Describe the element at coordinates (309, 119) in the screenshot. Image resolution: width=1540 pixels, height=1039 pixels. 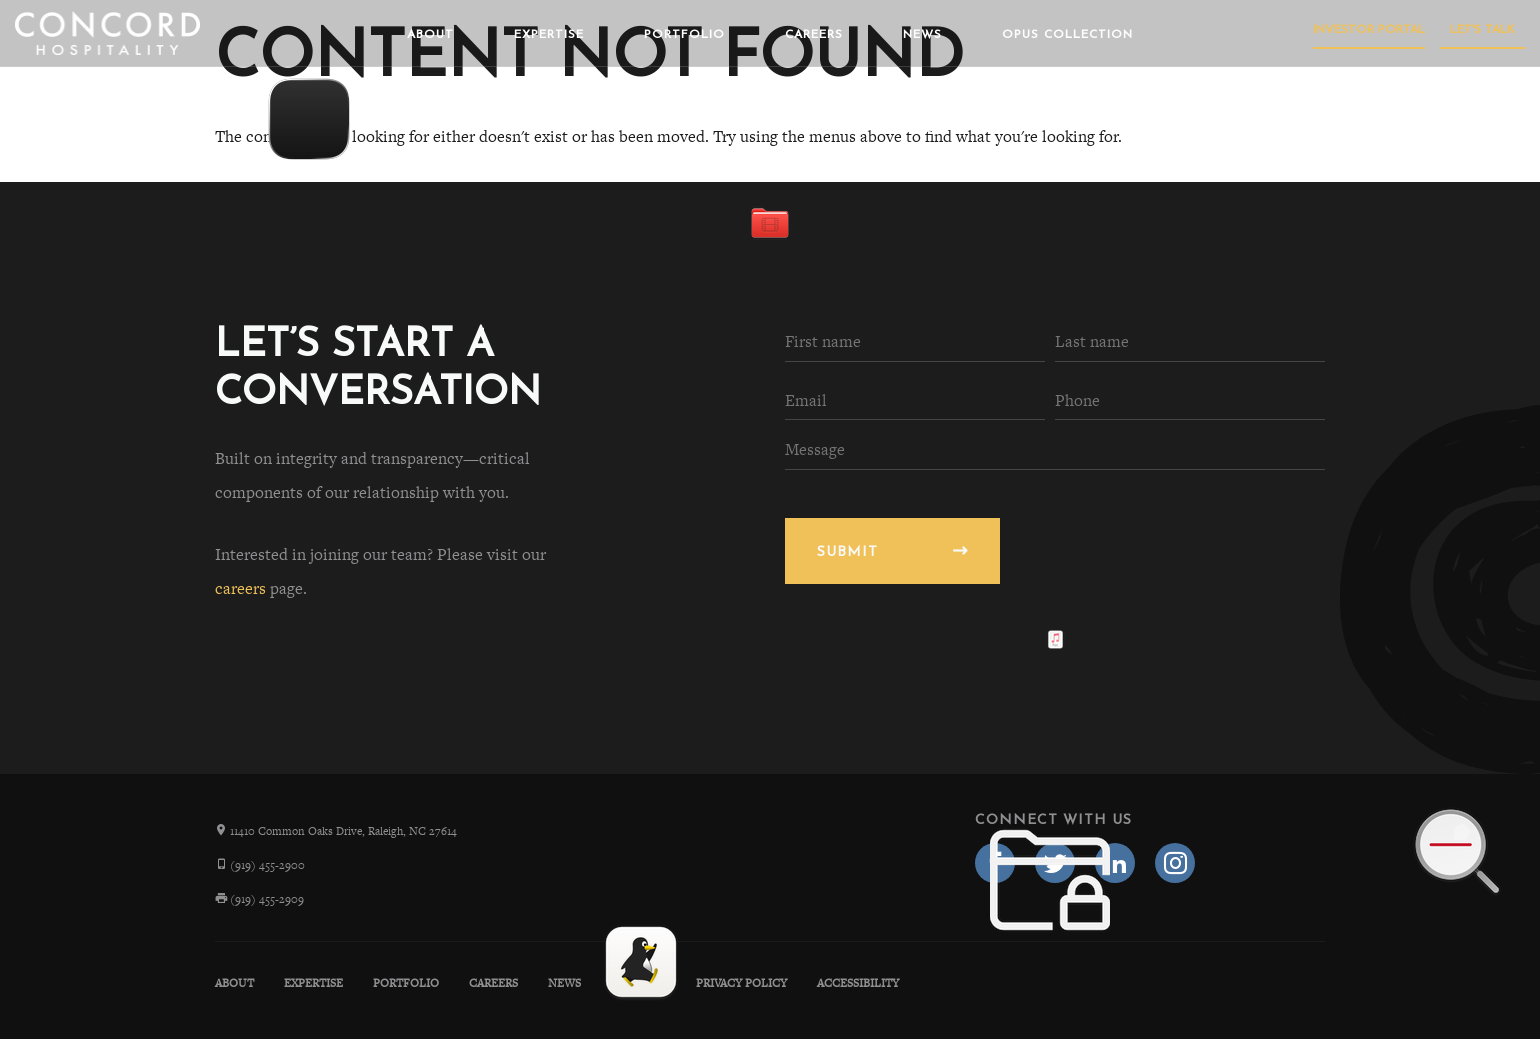
I see `blank app icon template for customization` at that location.